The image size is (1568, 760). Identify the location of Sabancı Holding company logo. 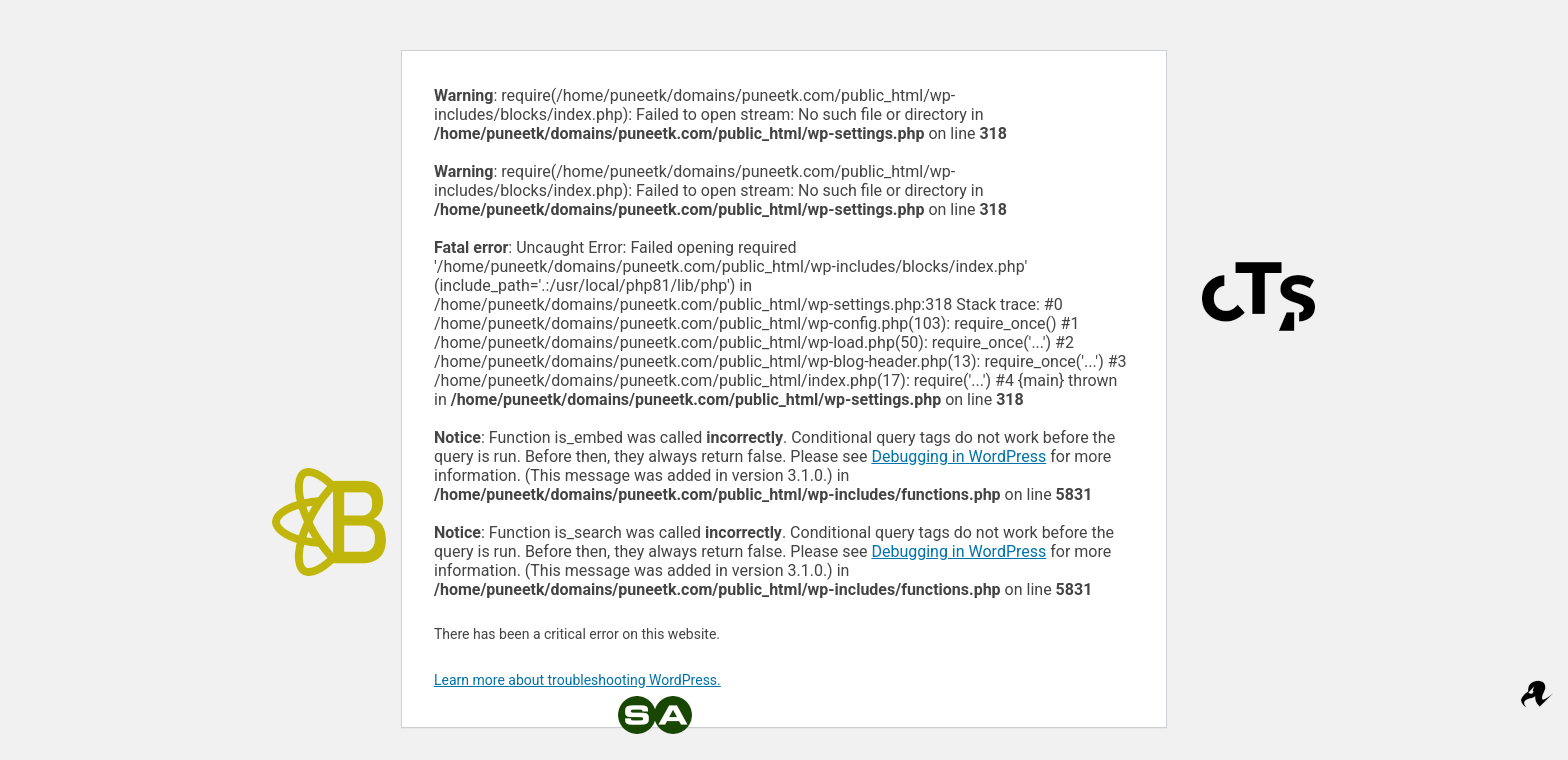
(655, 715).